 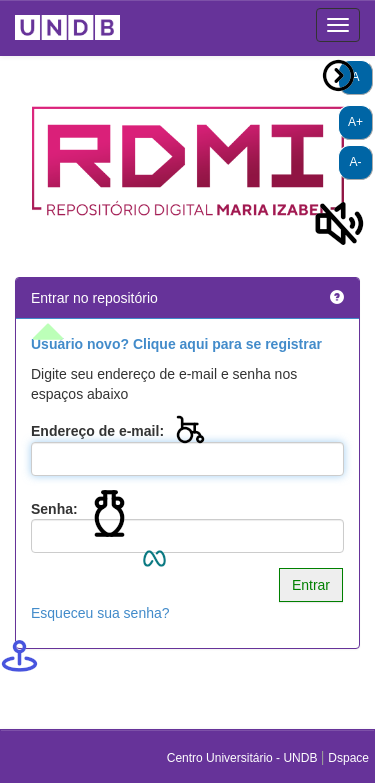 I want to click on Meta company logo, so click(x=154, y=558).